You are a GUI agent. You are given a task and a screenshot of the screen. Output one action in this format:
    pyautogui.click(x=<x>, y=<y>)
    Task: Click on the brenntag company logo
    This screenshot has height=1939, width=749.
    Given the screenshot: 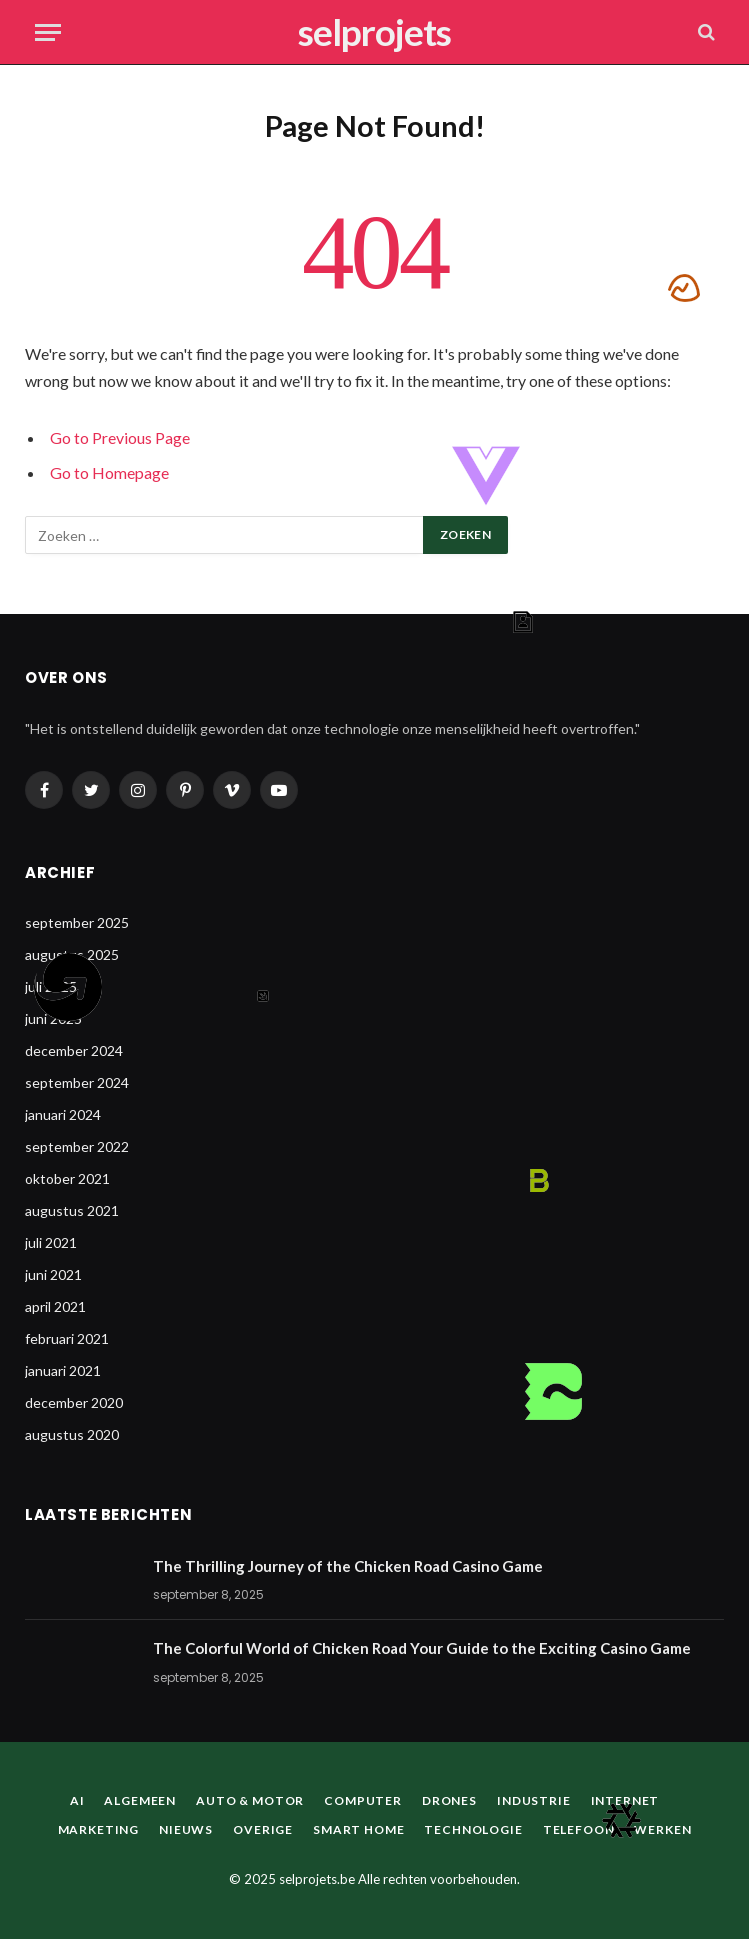 What is the action you would take?
    pyautogui.click(x=539, y=1180)
    